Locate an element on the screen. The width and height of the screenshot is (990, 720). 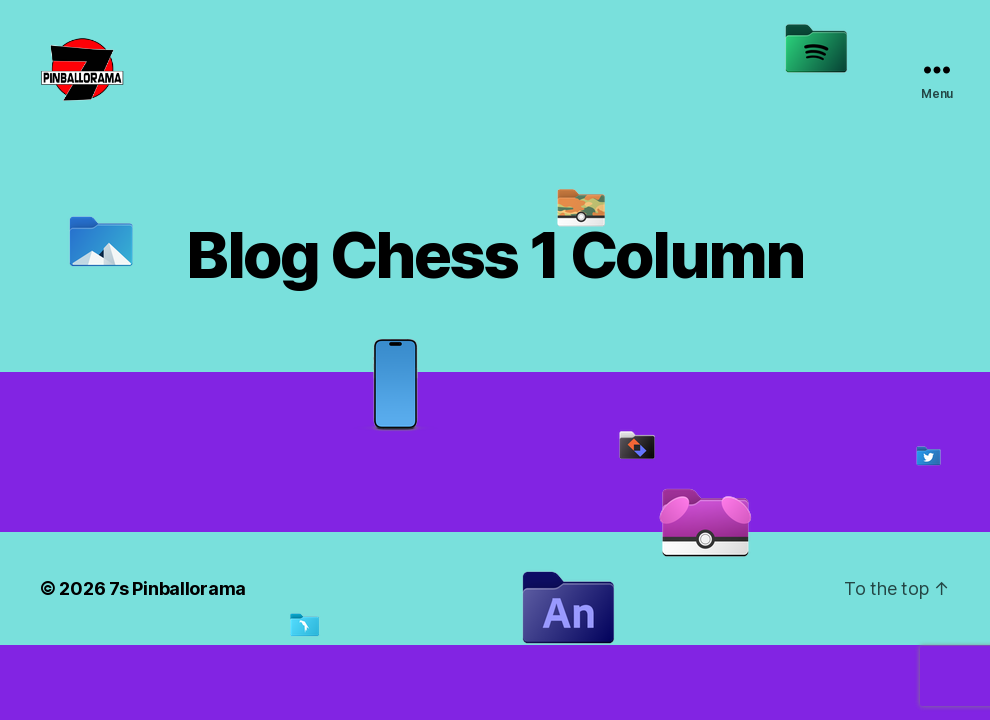
open parrot os system folder is located at coordinates (304, 625).